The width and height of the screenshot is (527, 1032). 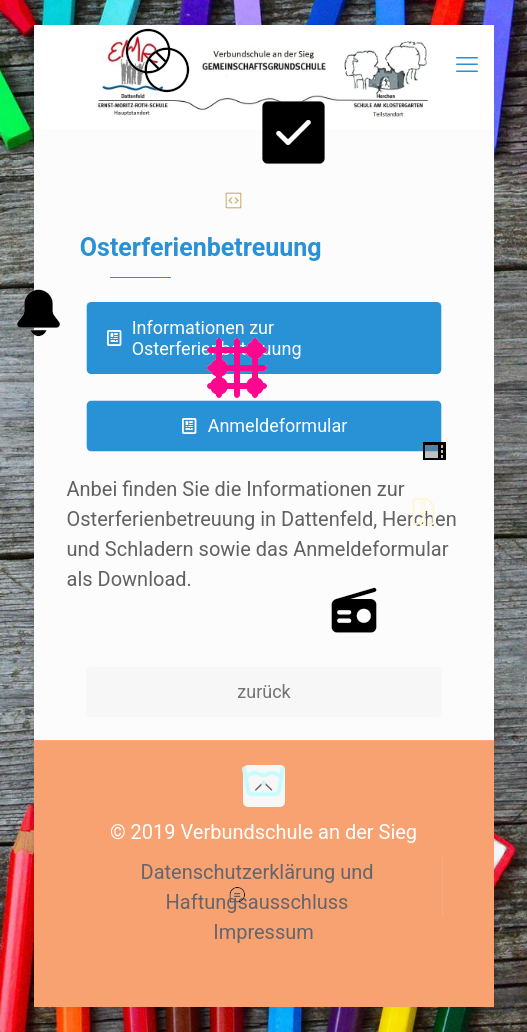 What do you see at coordinates (354, 613) in the screenshot?
I see `access radio or audio streaming` at bounding box center [354, 613].